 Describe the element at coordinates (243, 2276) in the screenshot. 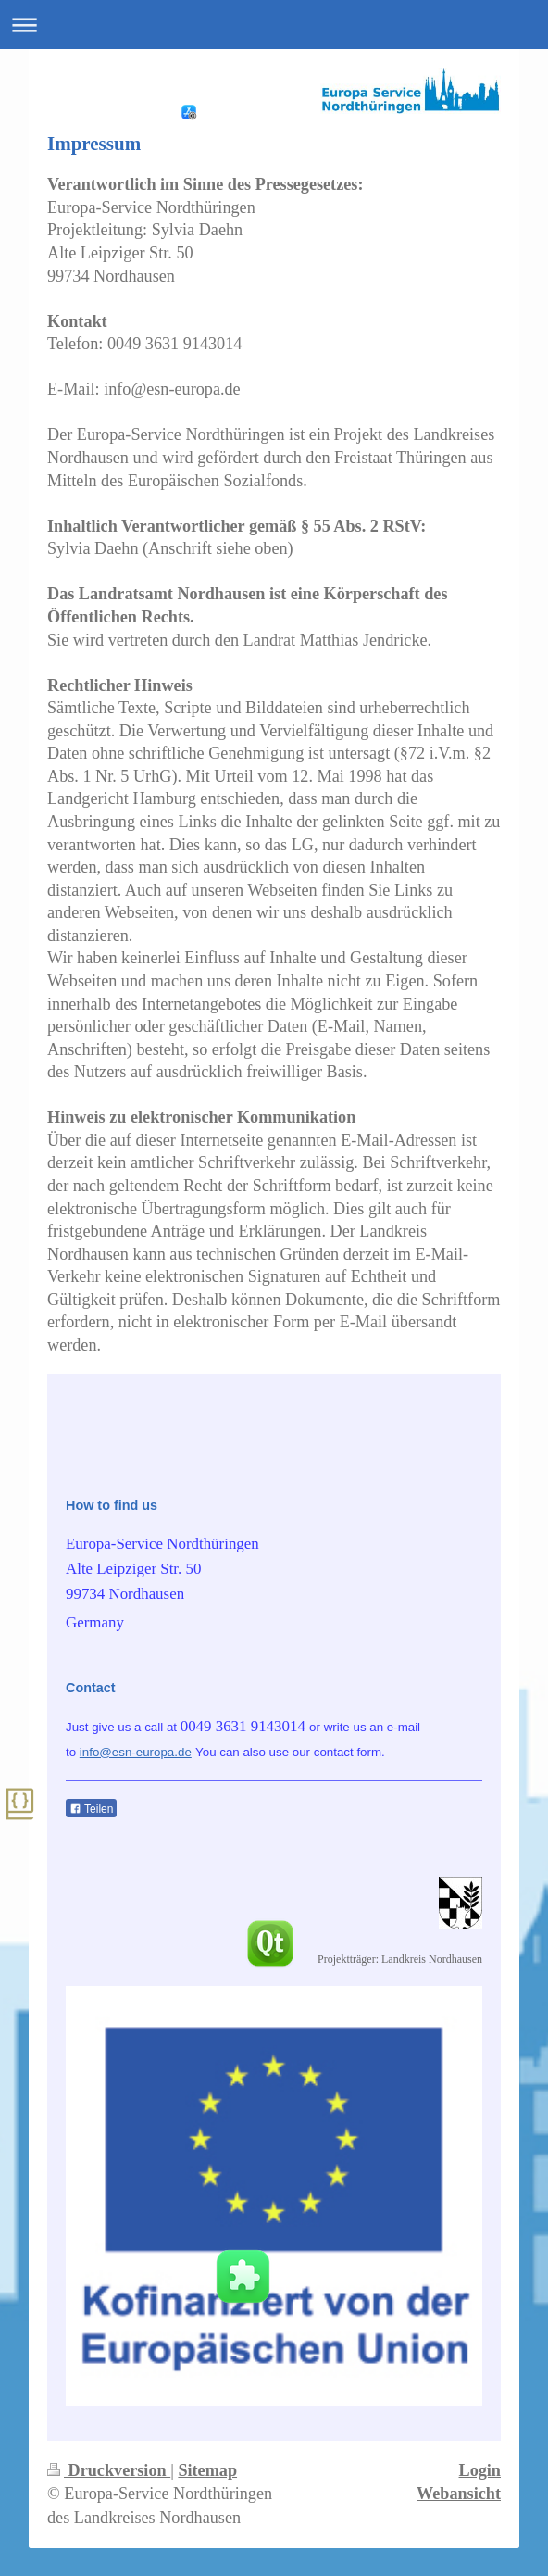

I see `open browser extensions manager` at that location.